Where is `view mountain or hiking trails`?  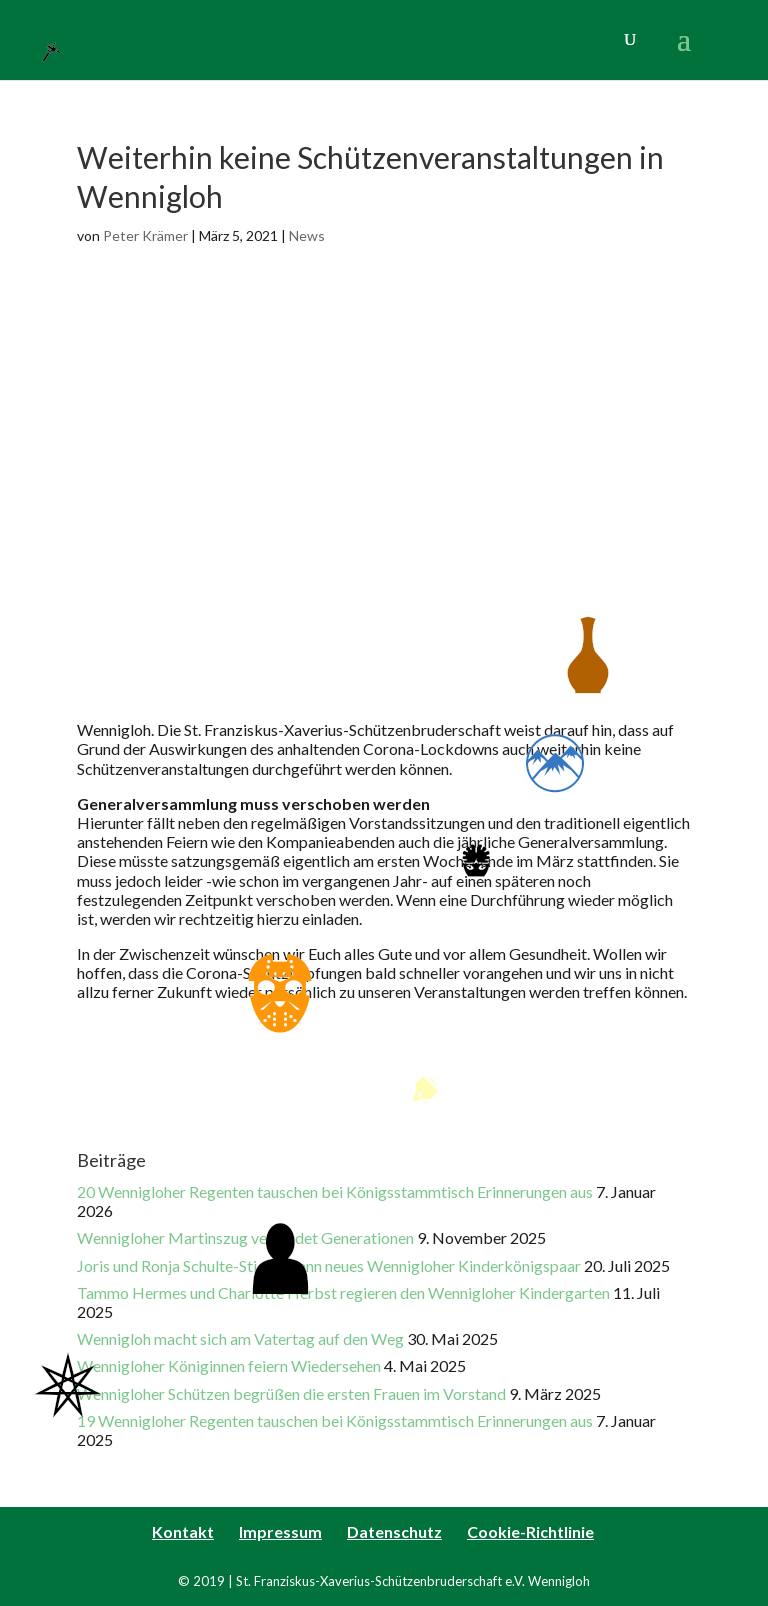 view mountain or hiking trails is located at coordinates (555, 763).